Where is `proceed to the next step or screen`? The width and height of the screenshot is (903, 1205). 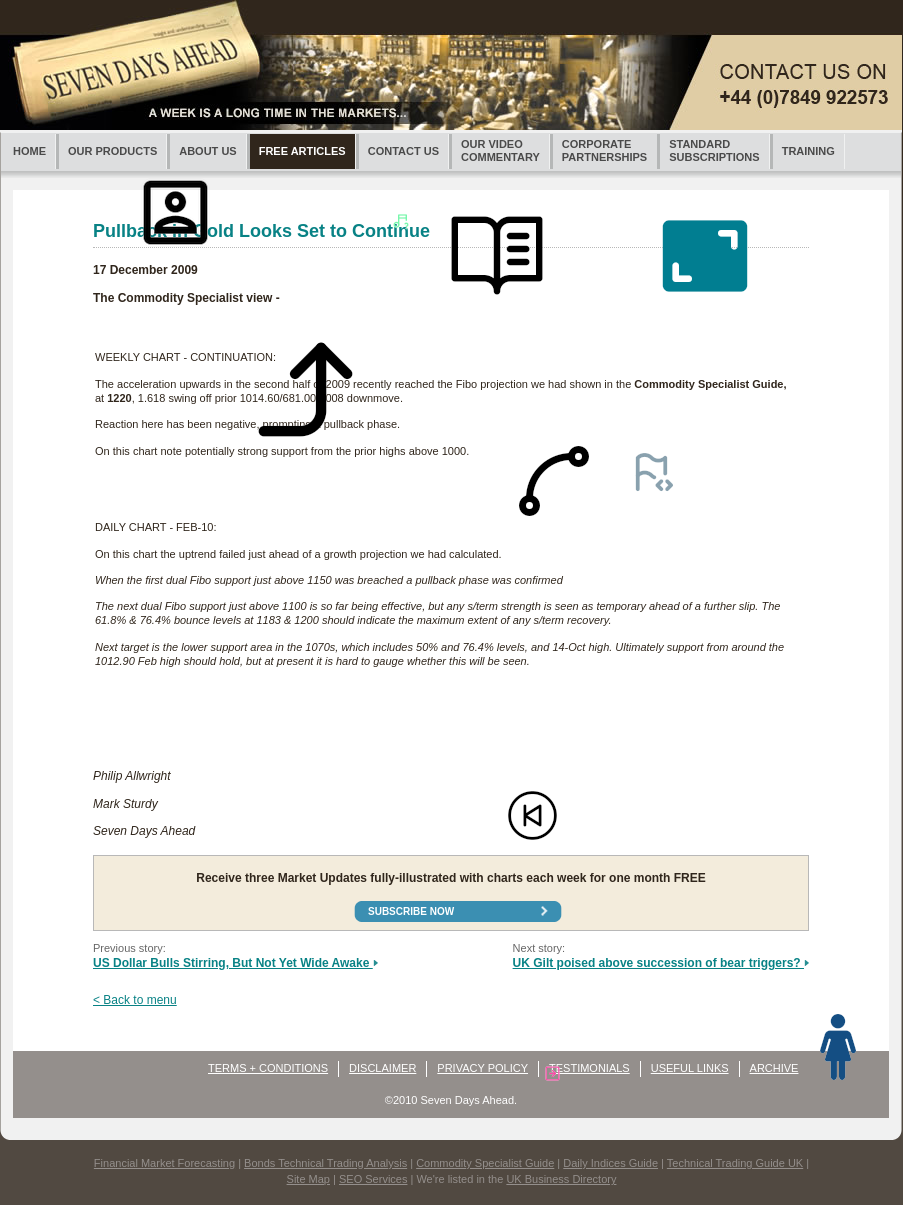
proceed to the next step or screen is located at coordinates (552, 1073).